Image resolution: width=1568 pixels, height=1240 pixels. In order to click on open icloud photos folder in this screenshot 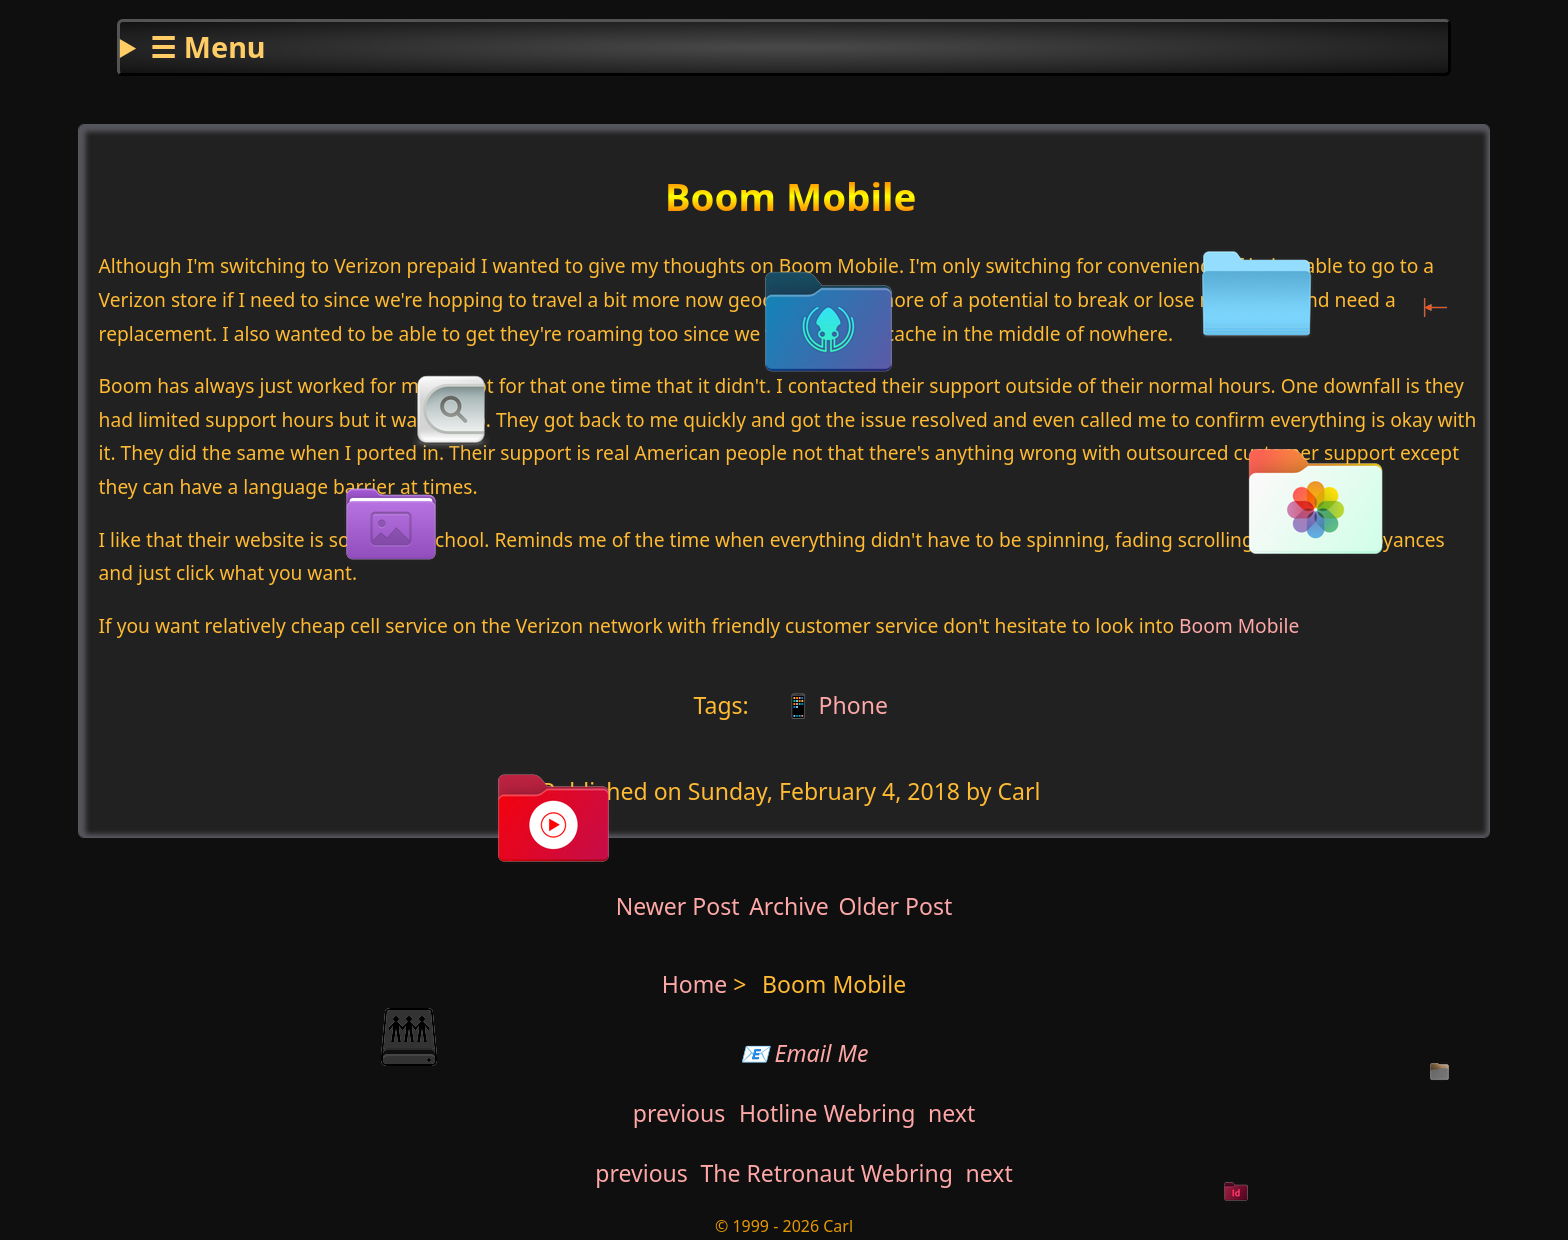, I will do `click(1315, 505)`.